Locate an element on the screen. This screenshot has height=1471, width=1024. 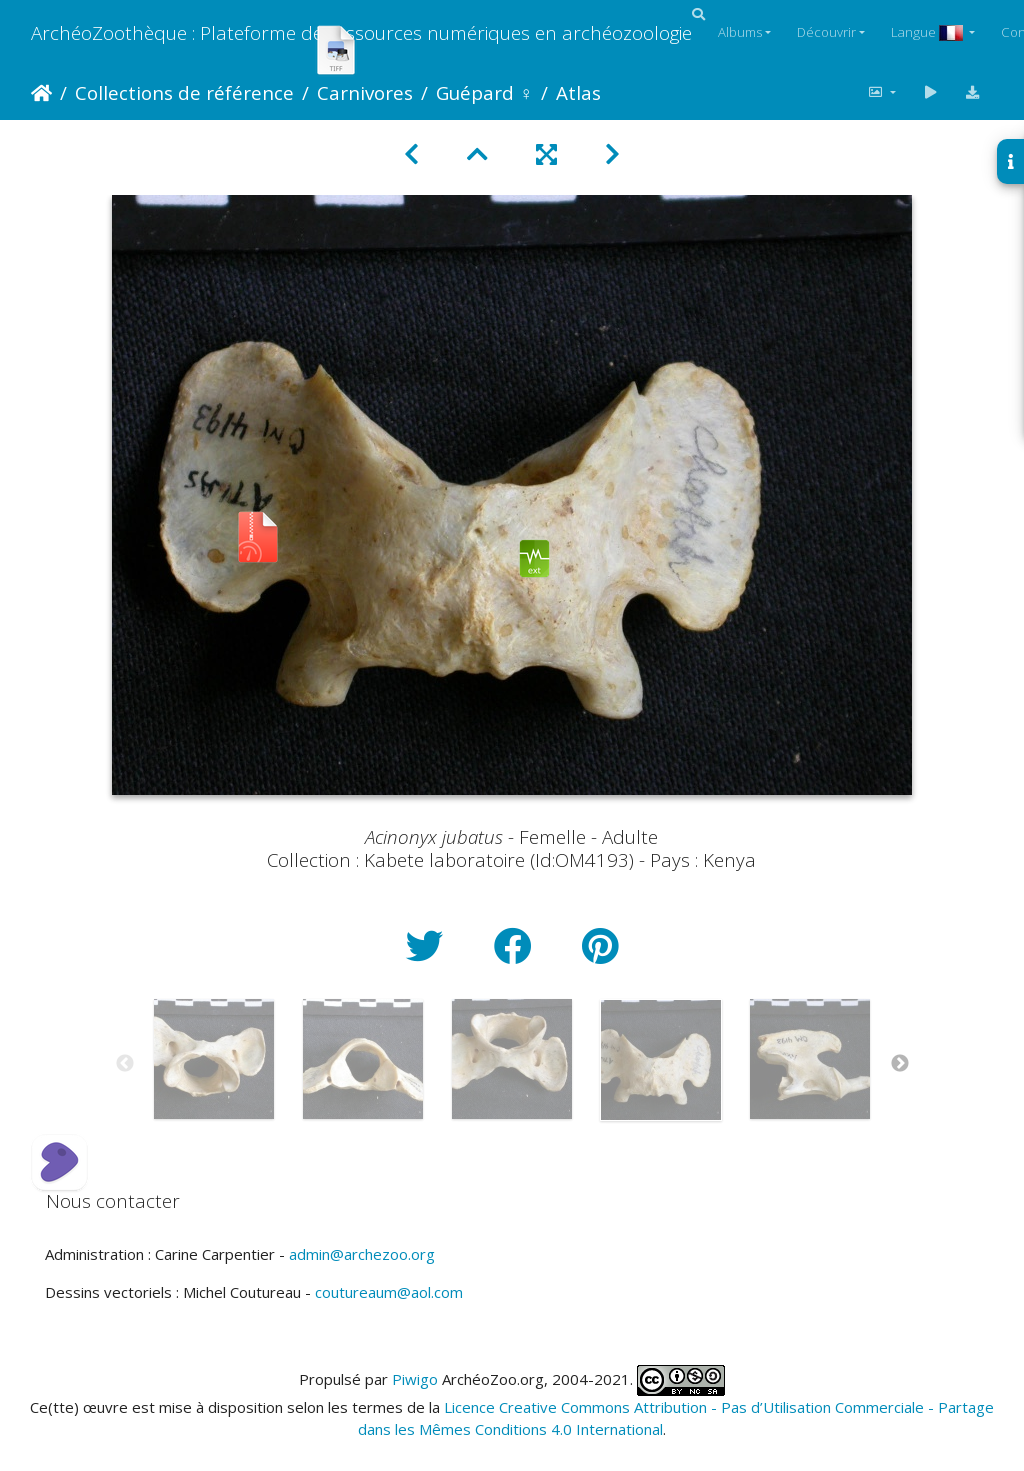
virtualbox extension pack file is located at coordinates (534, 558).